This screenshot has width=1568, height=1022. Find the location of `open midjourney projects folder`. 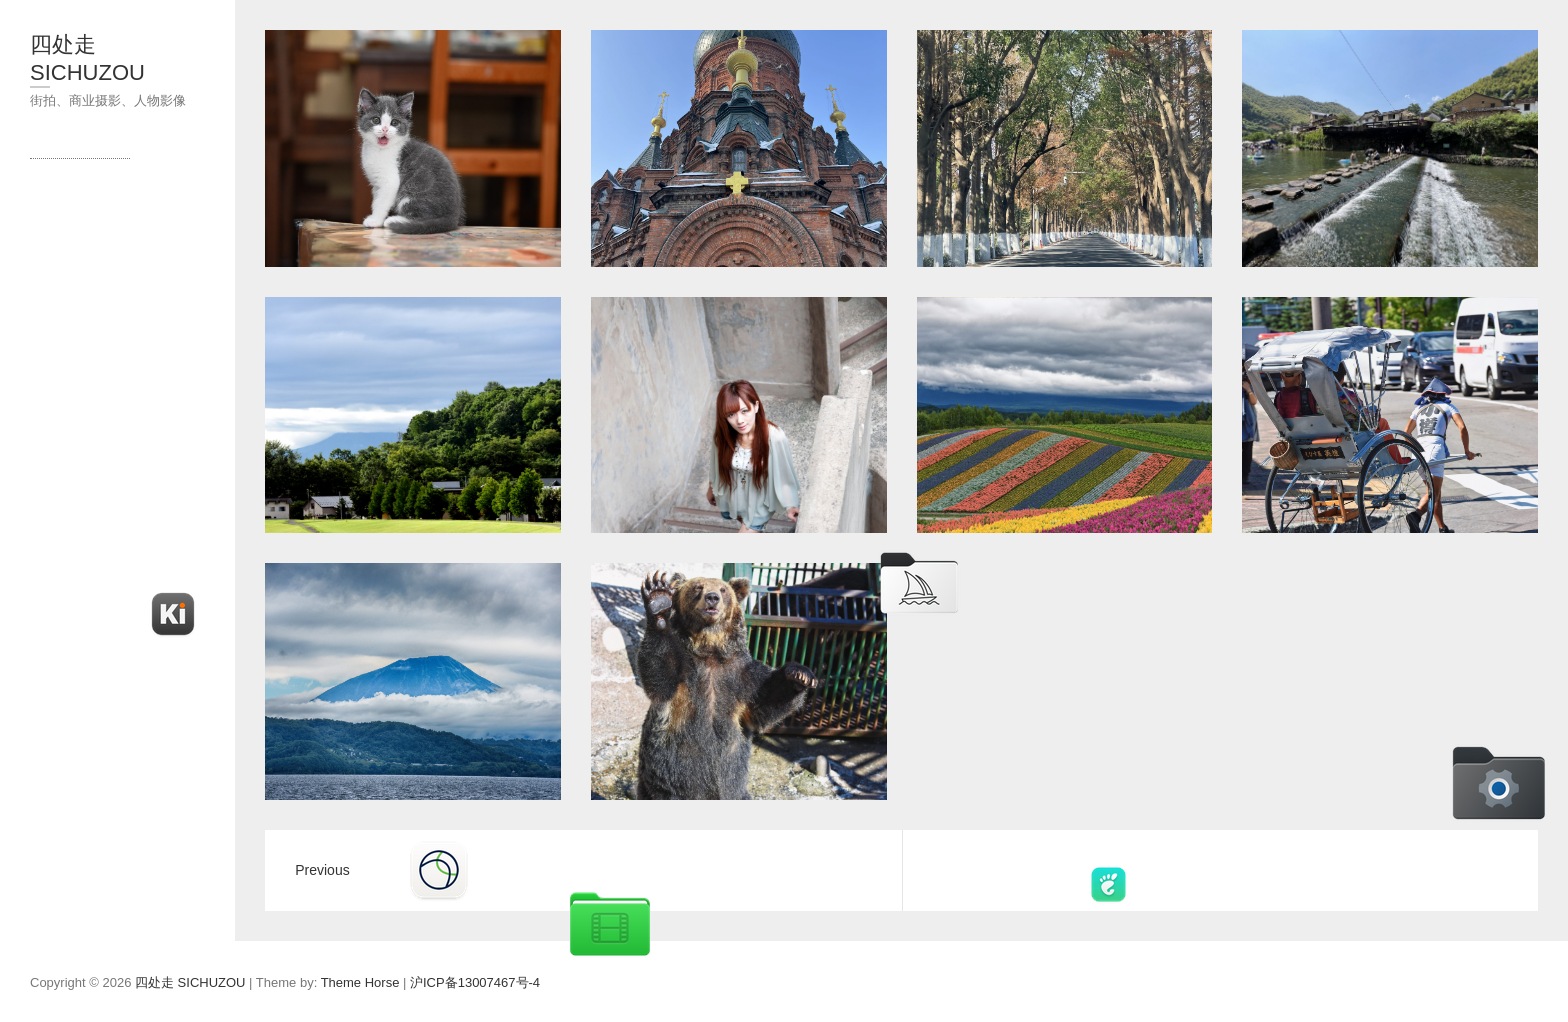

open midjourney projects folder is located at coordinates (919, 585).